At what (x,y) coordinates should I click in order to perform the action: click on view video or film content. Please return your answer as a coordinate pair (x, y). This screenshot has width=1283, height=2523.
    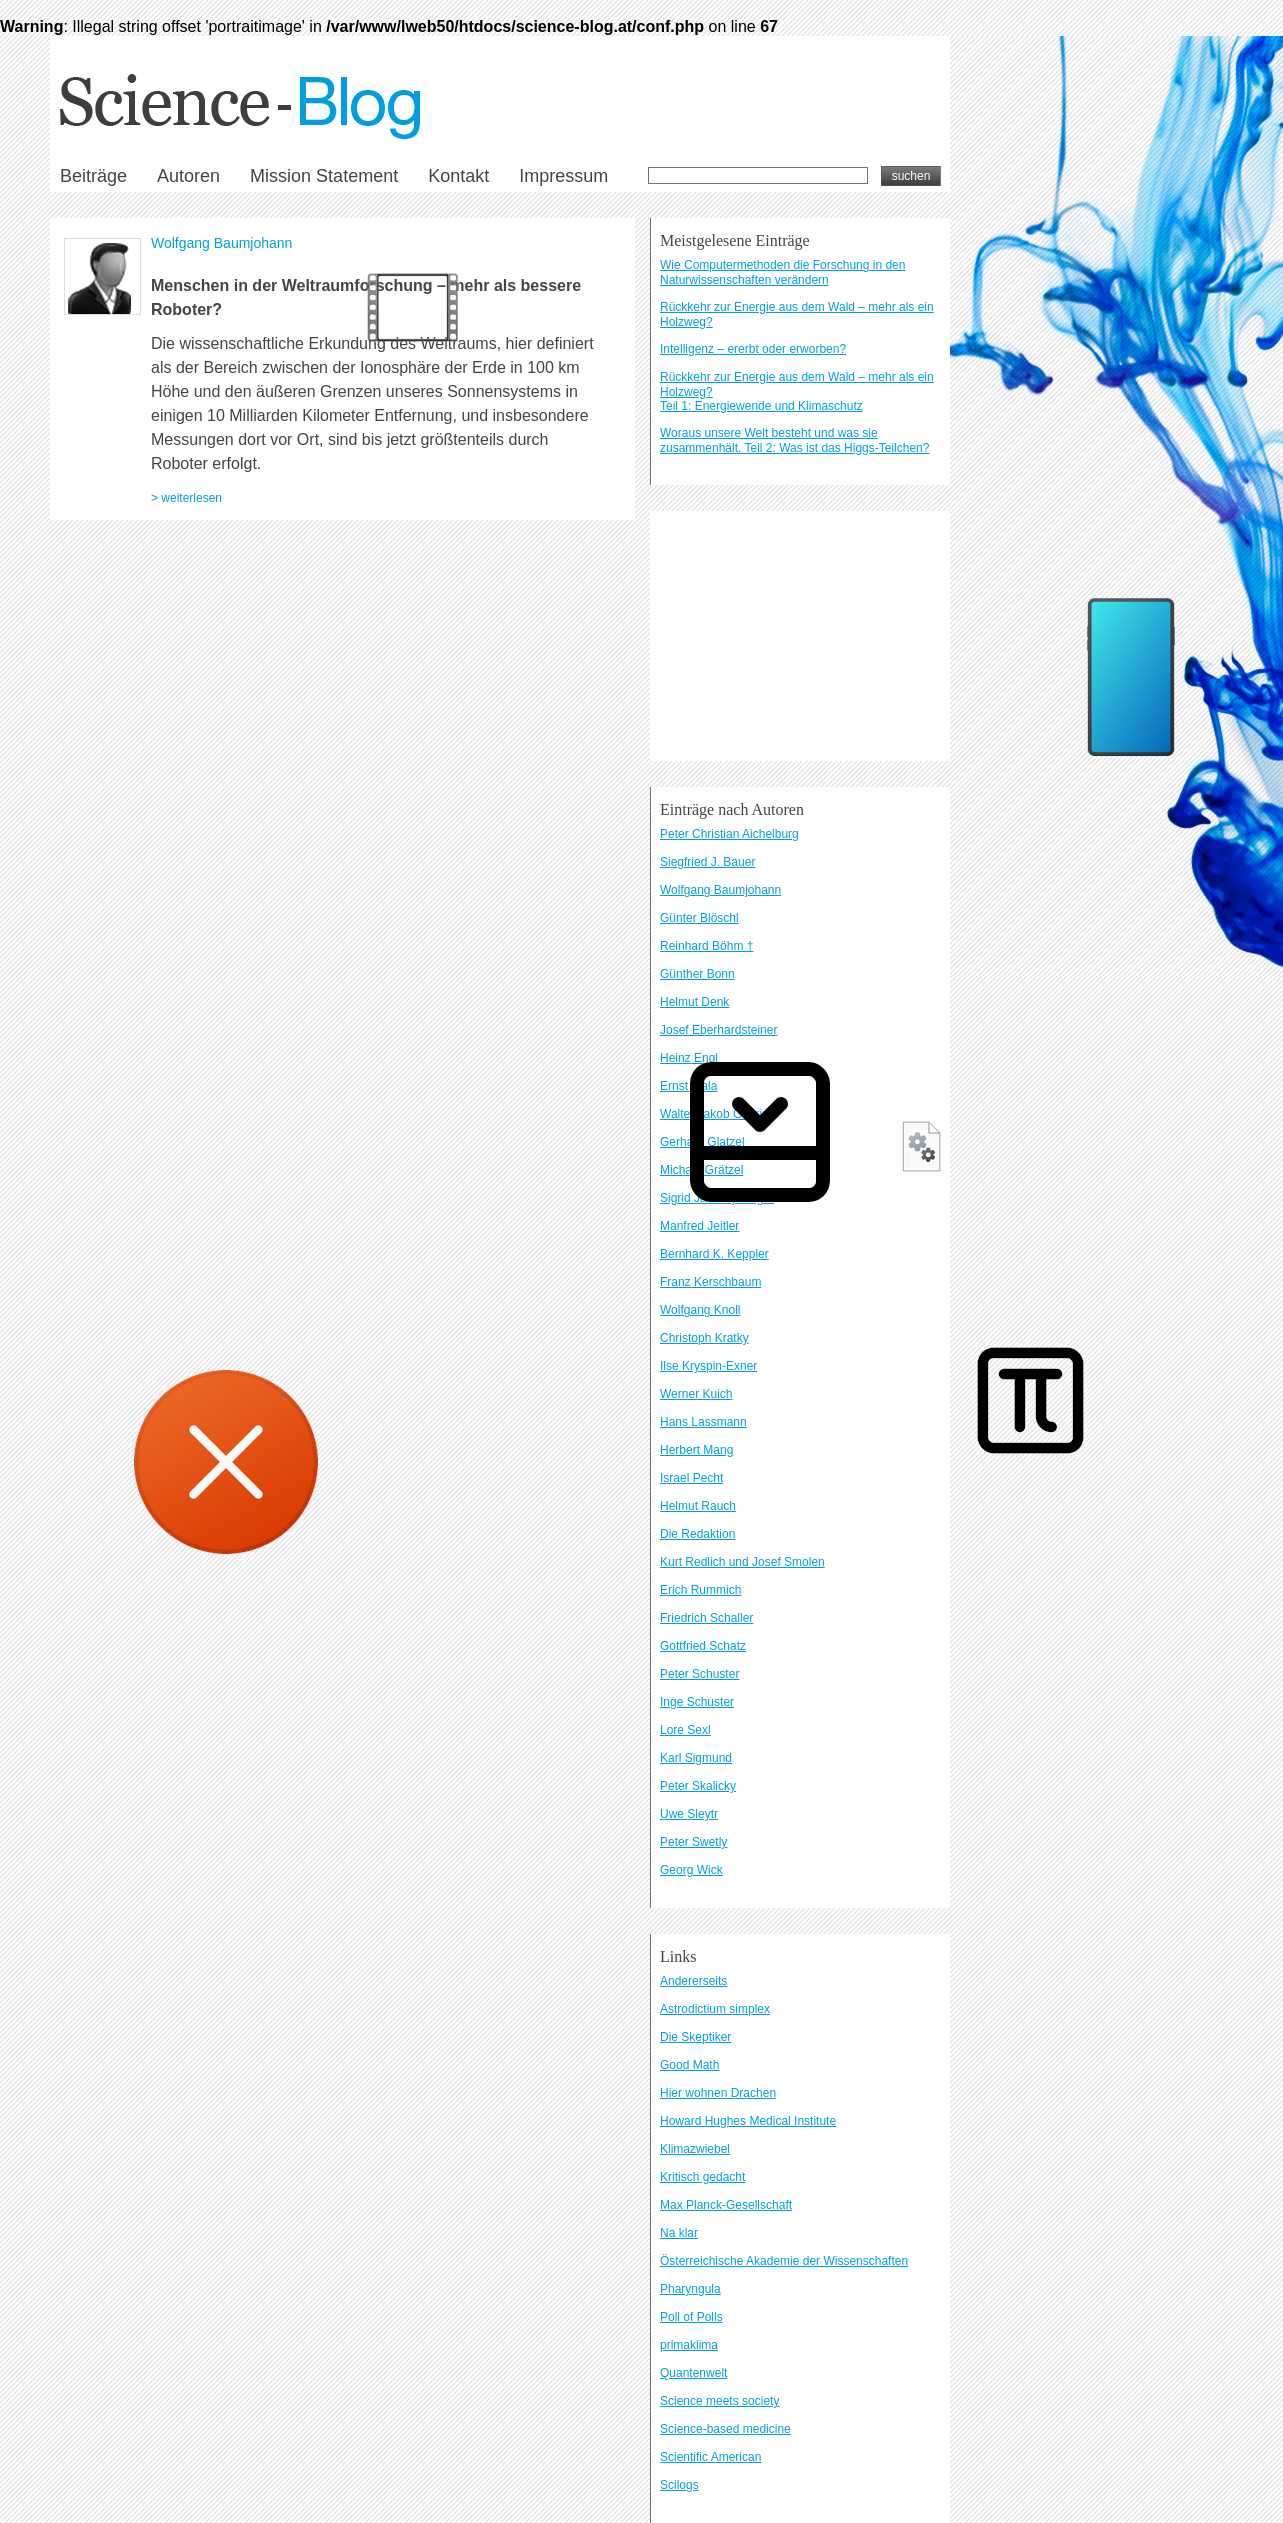
    Looking at the image, I should click on (413, 318).